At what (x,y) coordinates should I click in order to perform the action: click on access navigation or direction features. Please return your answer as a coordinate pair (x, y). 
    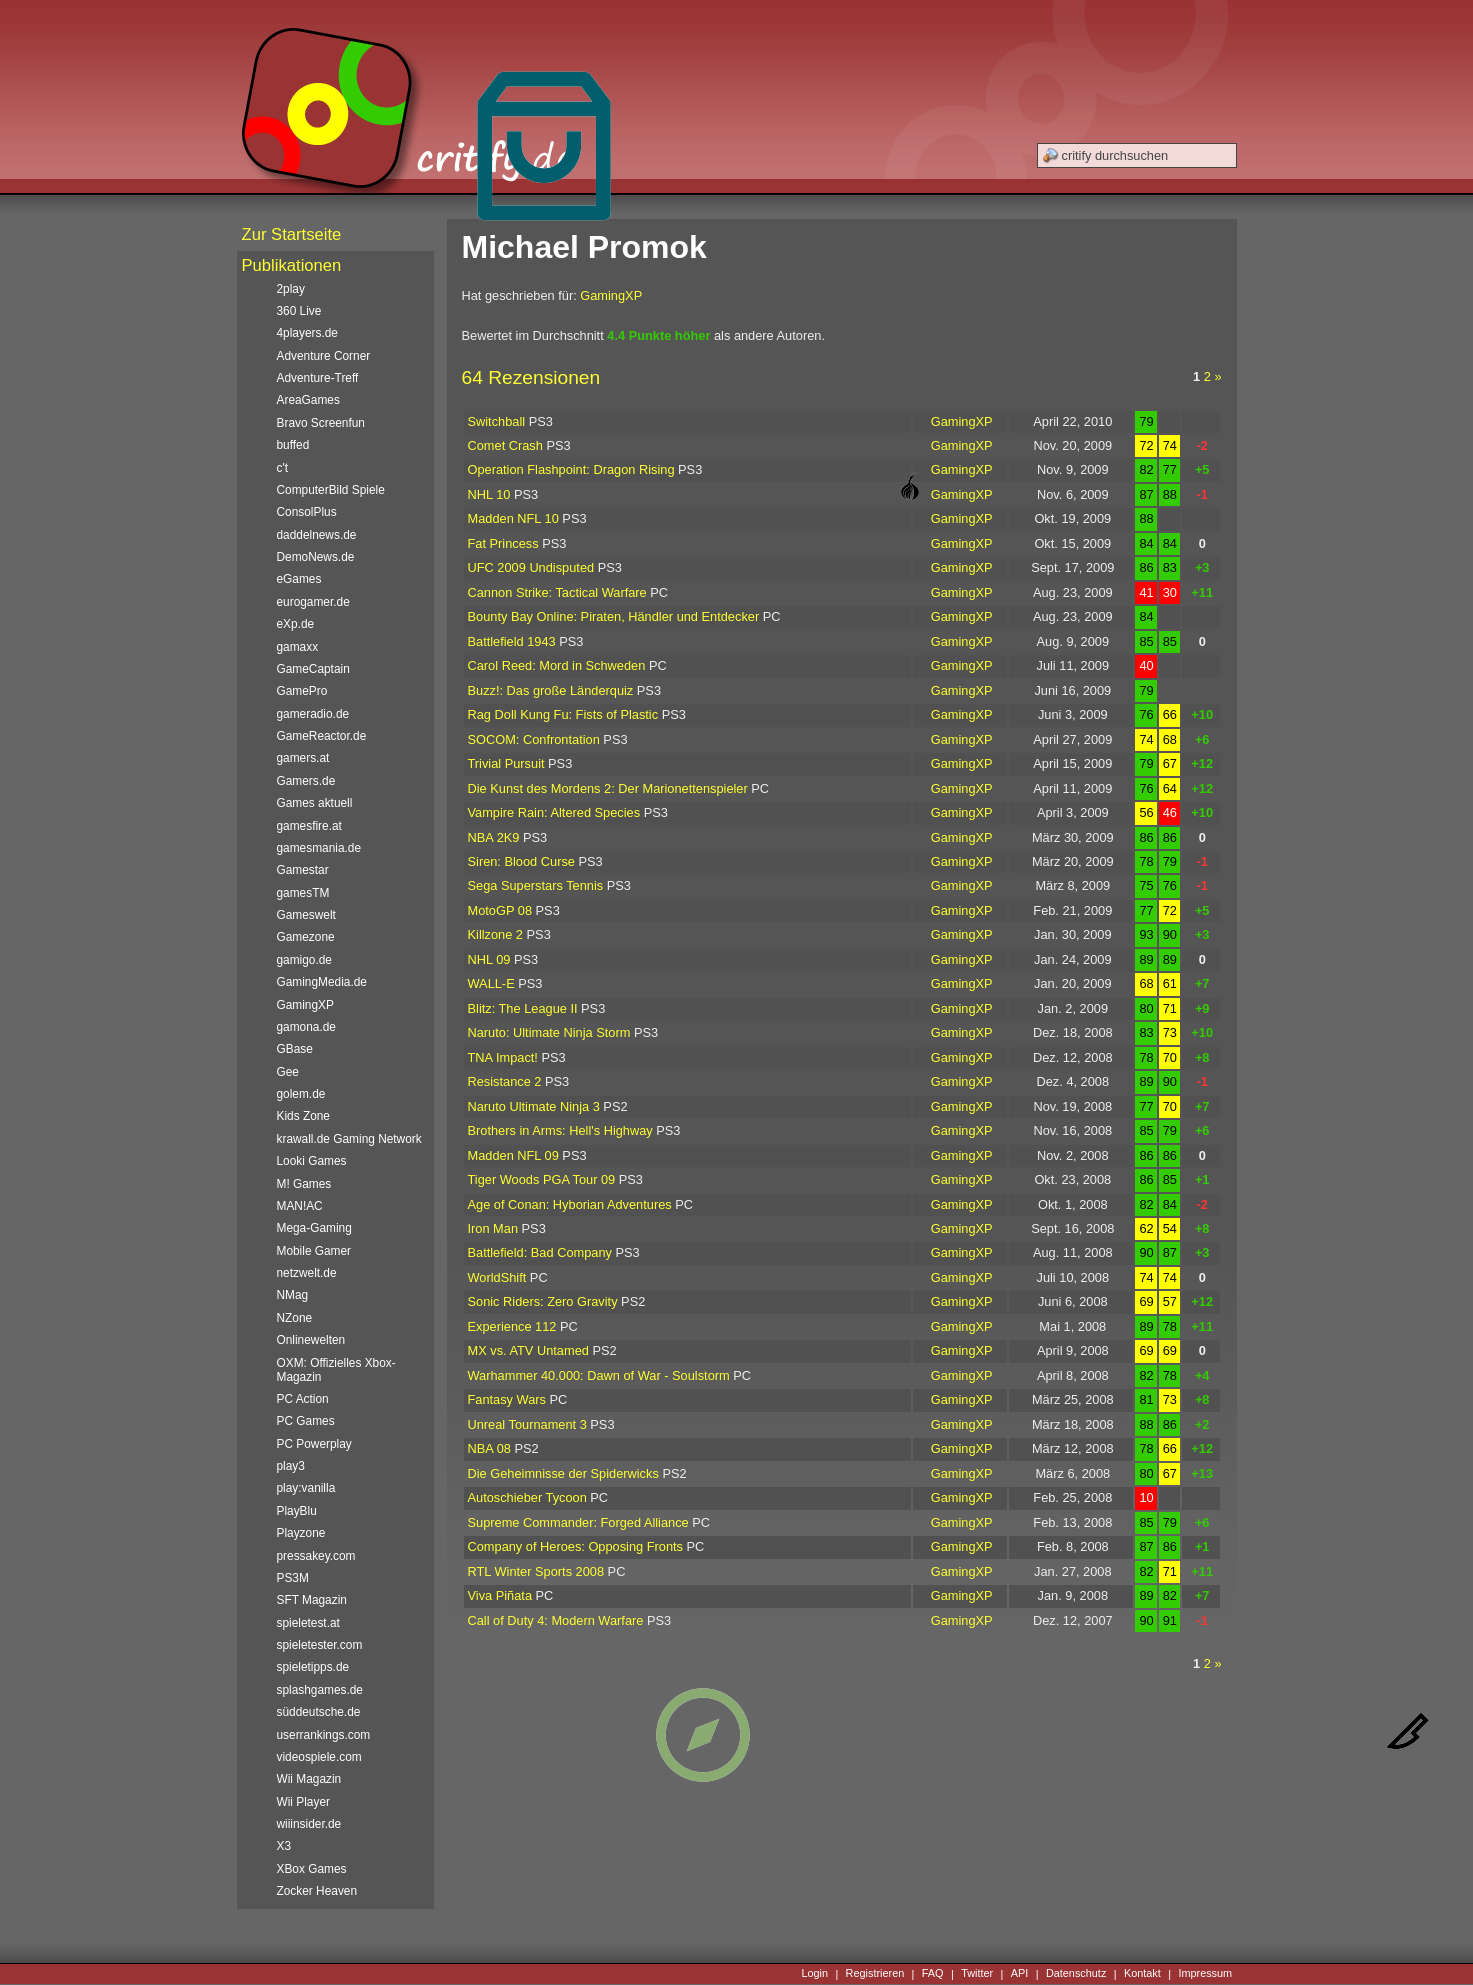
    Looking at the image, I should click on (703, 1735).